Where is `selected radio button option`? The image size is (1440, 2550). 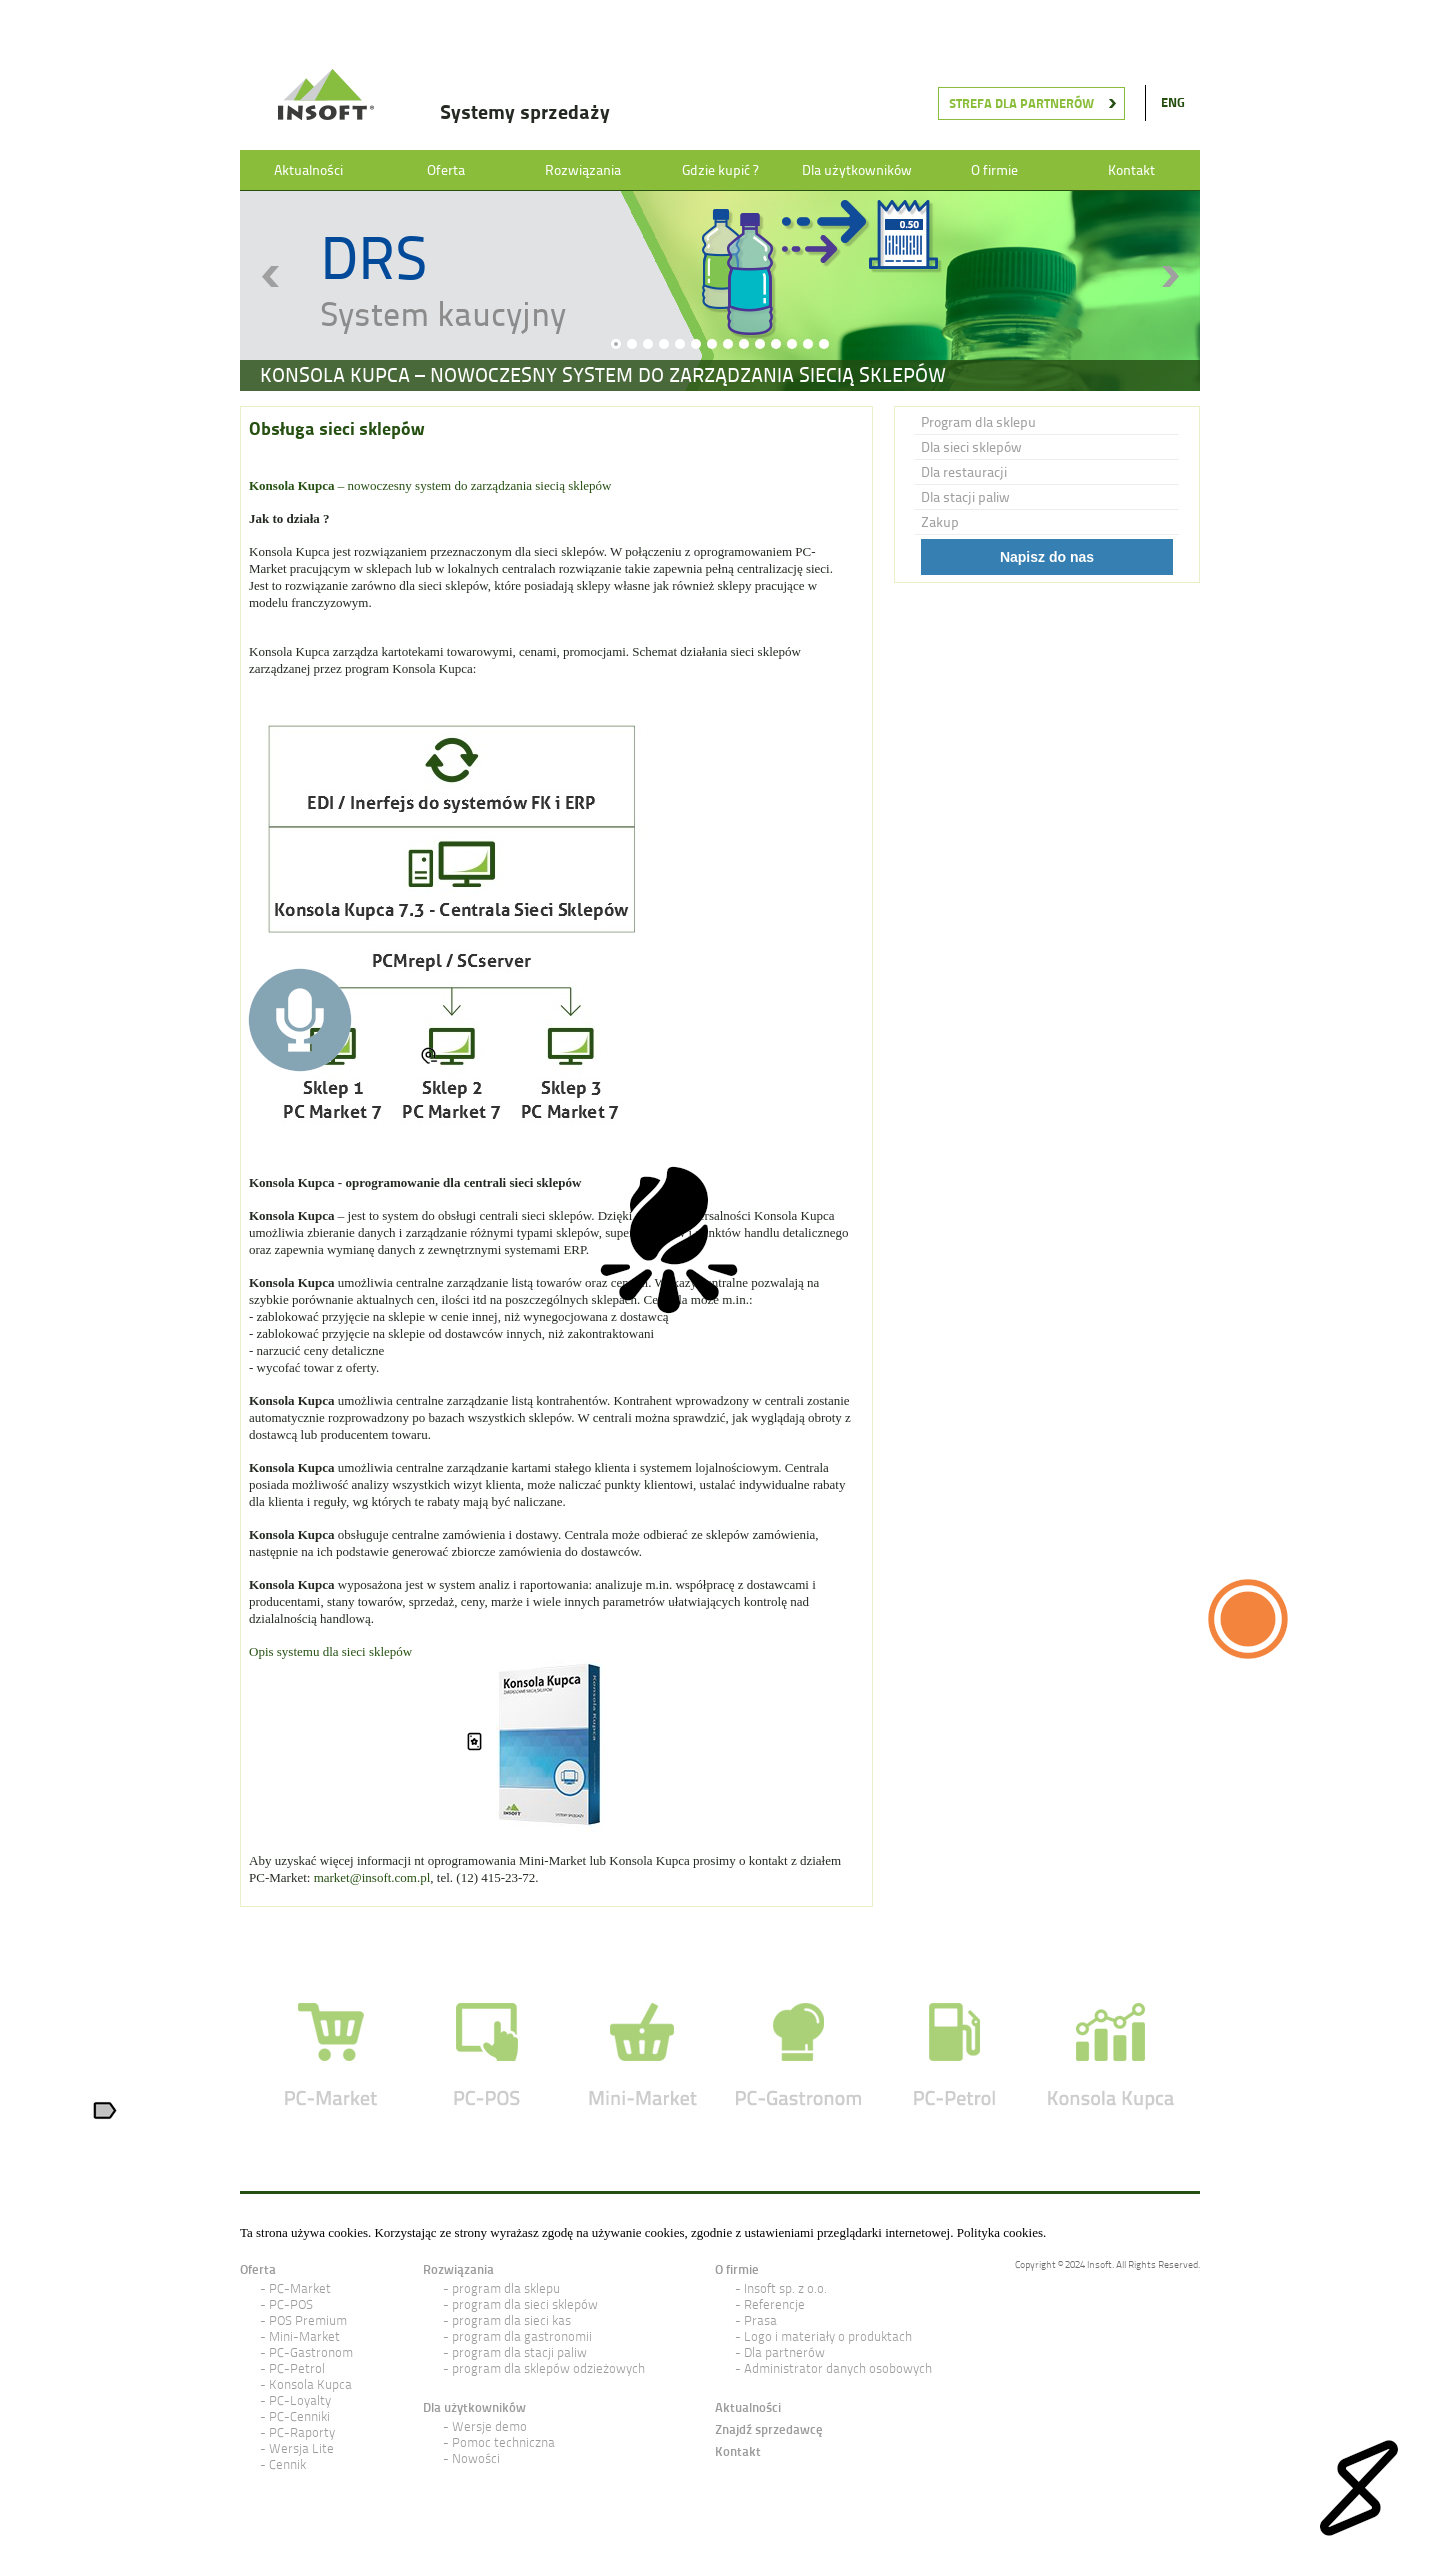
selected radio button option is located at coordinates (1248, 1619).